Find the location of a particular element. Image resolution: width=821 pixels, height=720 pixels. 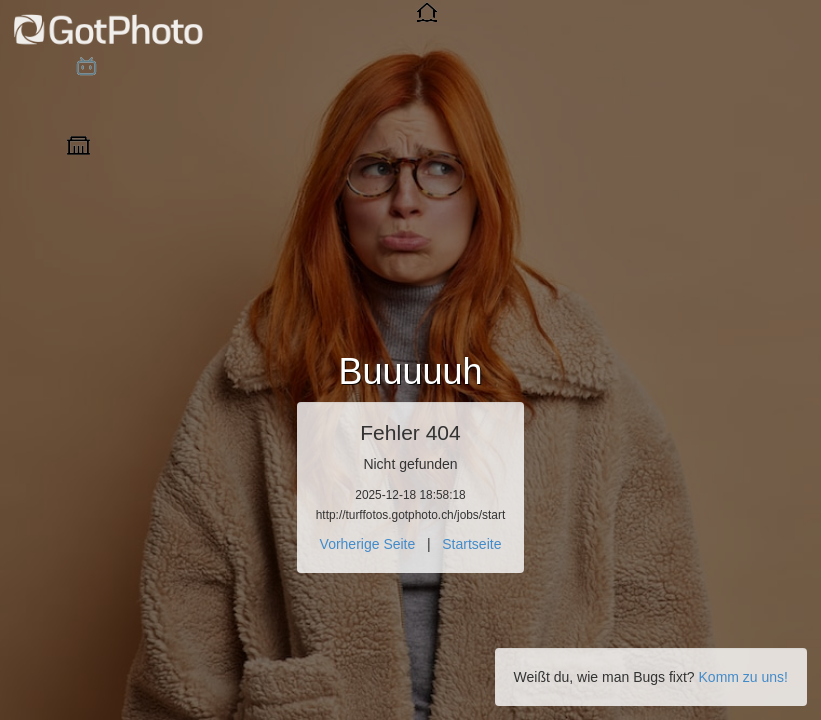

indicates flood warning or alert is located at coordinates (427, 13).